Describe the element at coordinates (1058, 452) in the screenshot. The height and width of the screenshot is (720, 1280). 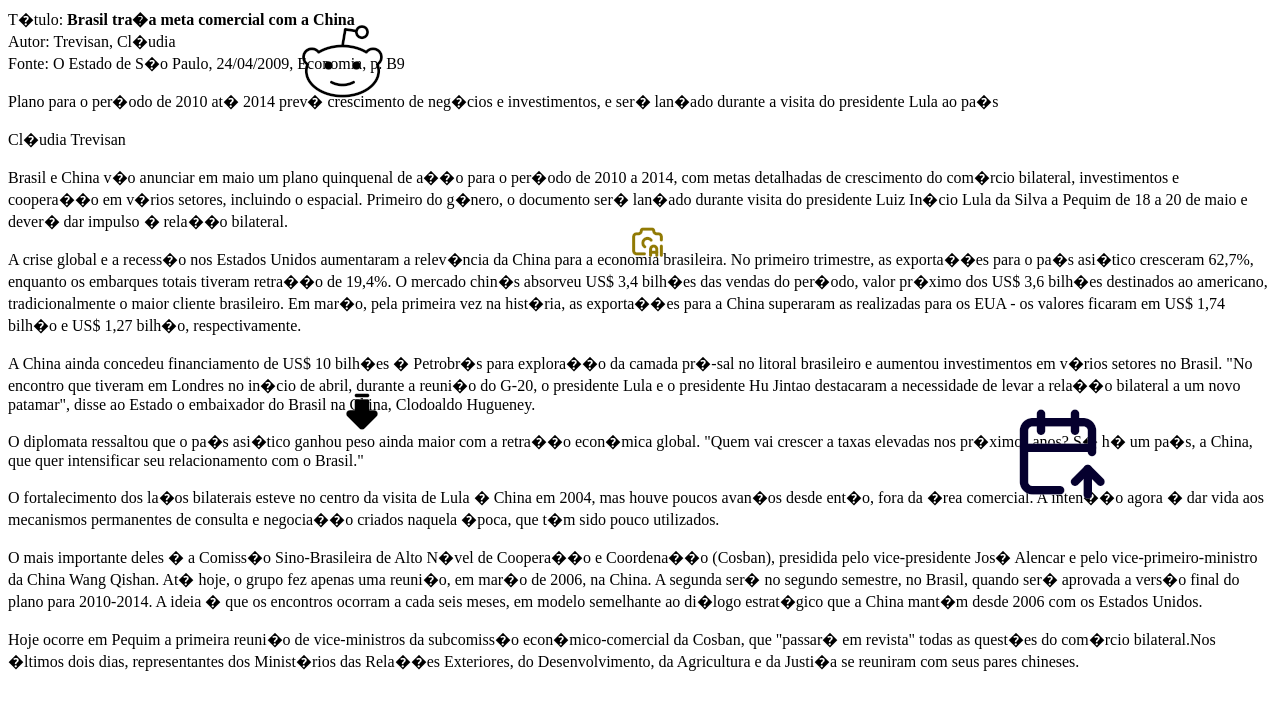
I see `upload or sync calendar events` at that location.